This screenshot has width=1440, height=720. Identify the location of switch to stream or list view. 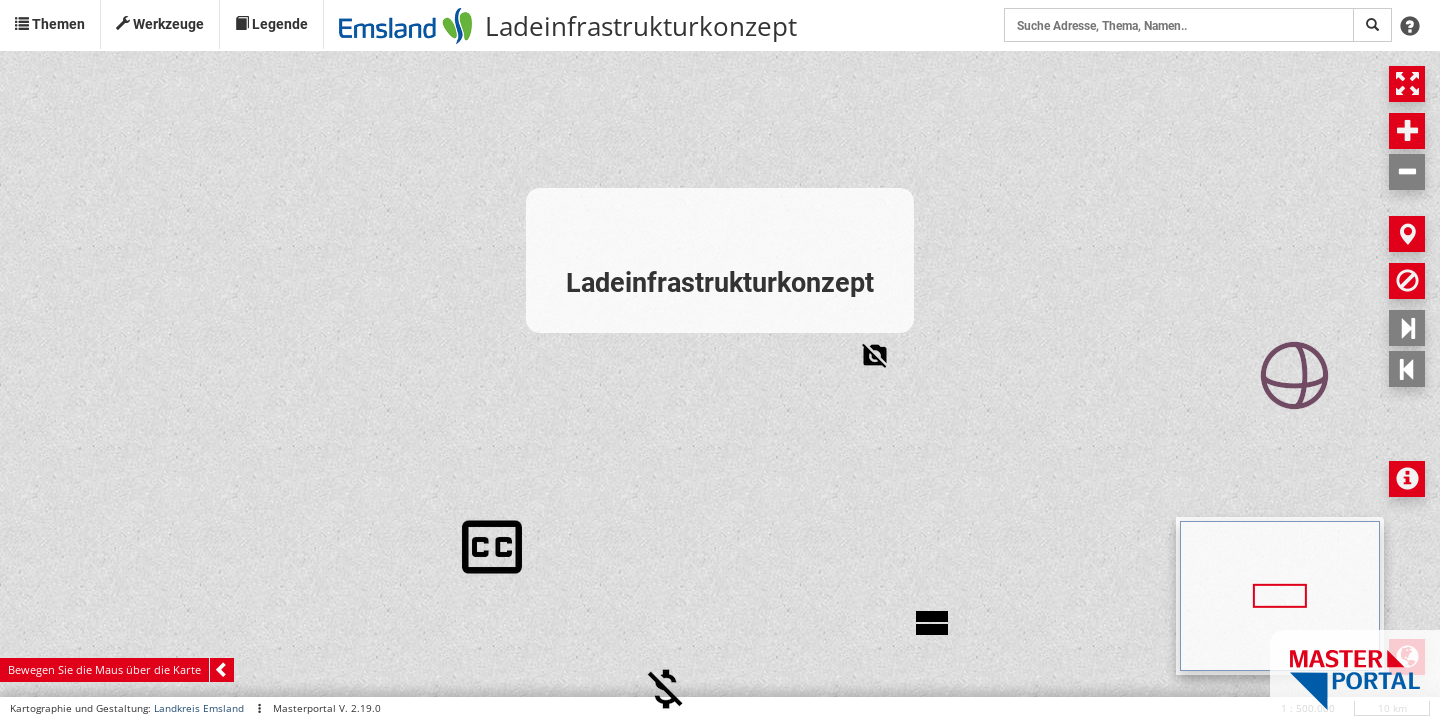
(931, 624).